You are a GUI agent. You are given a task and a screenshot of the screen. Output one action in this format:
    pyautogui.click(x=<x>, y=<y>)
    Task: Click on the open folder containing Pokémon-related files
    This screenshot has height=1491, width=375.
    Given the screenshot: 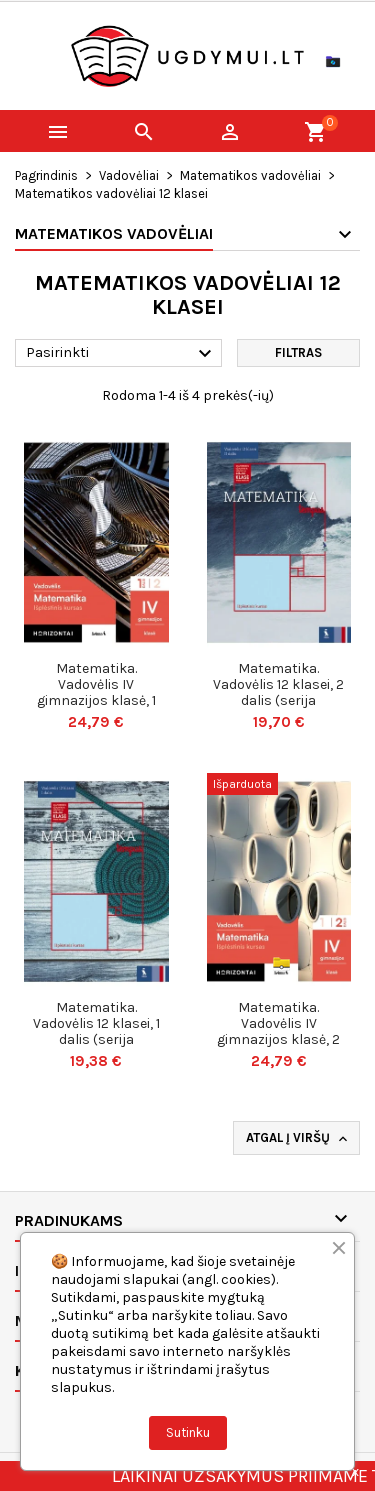 What is the action you would take?
    pyautogui.click(x=281, y=964)
    